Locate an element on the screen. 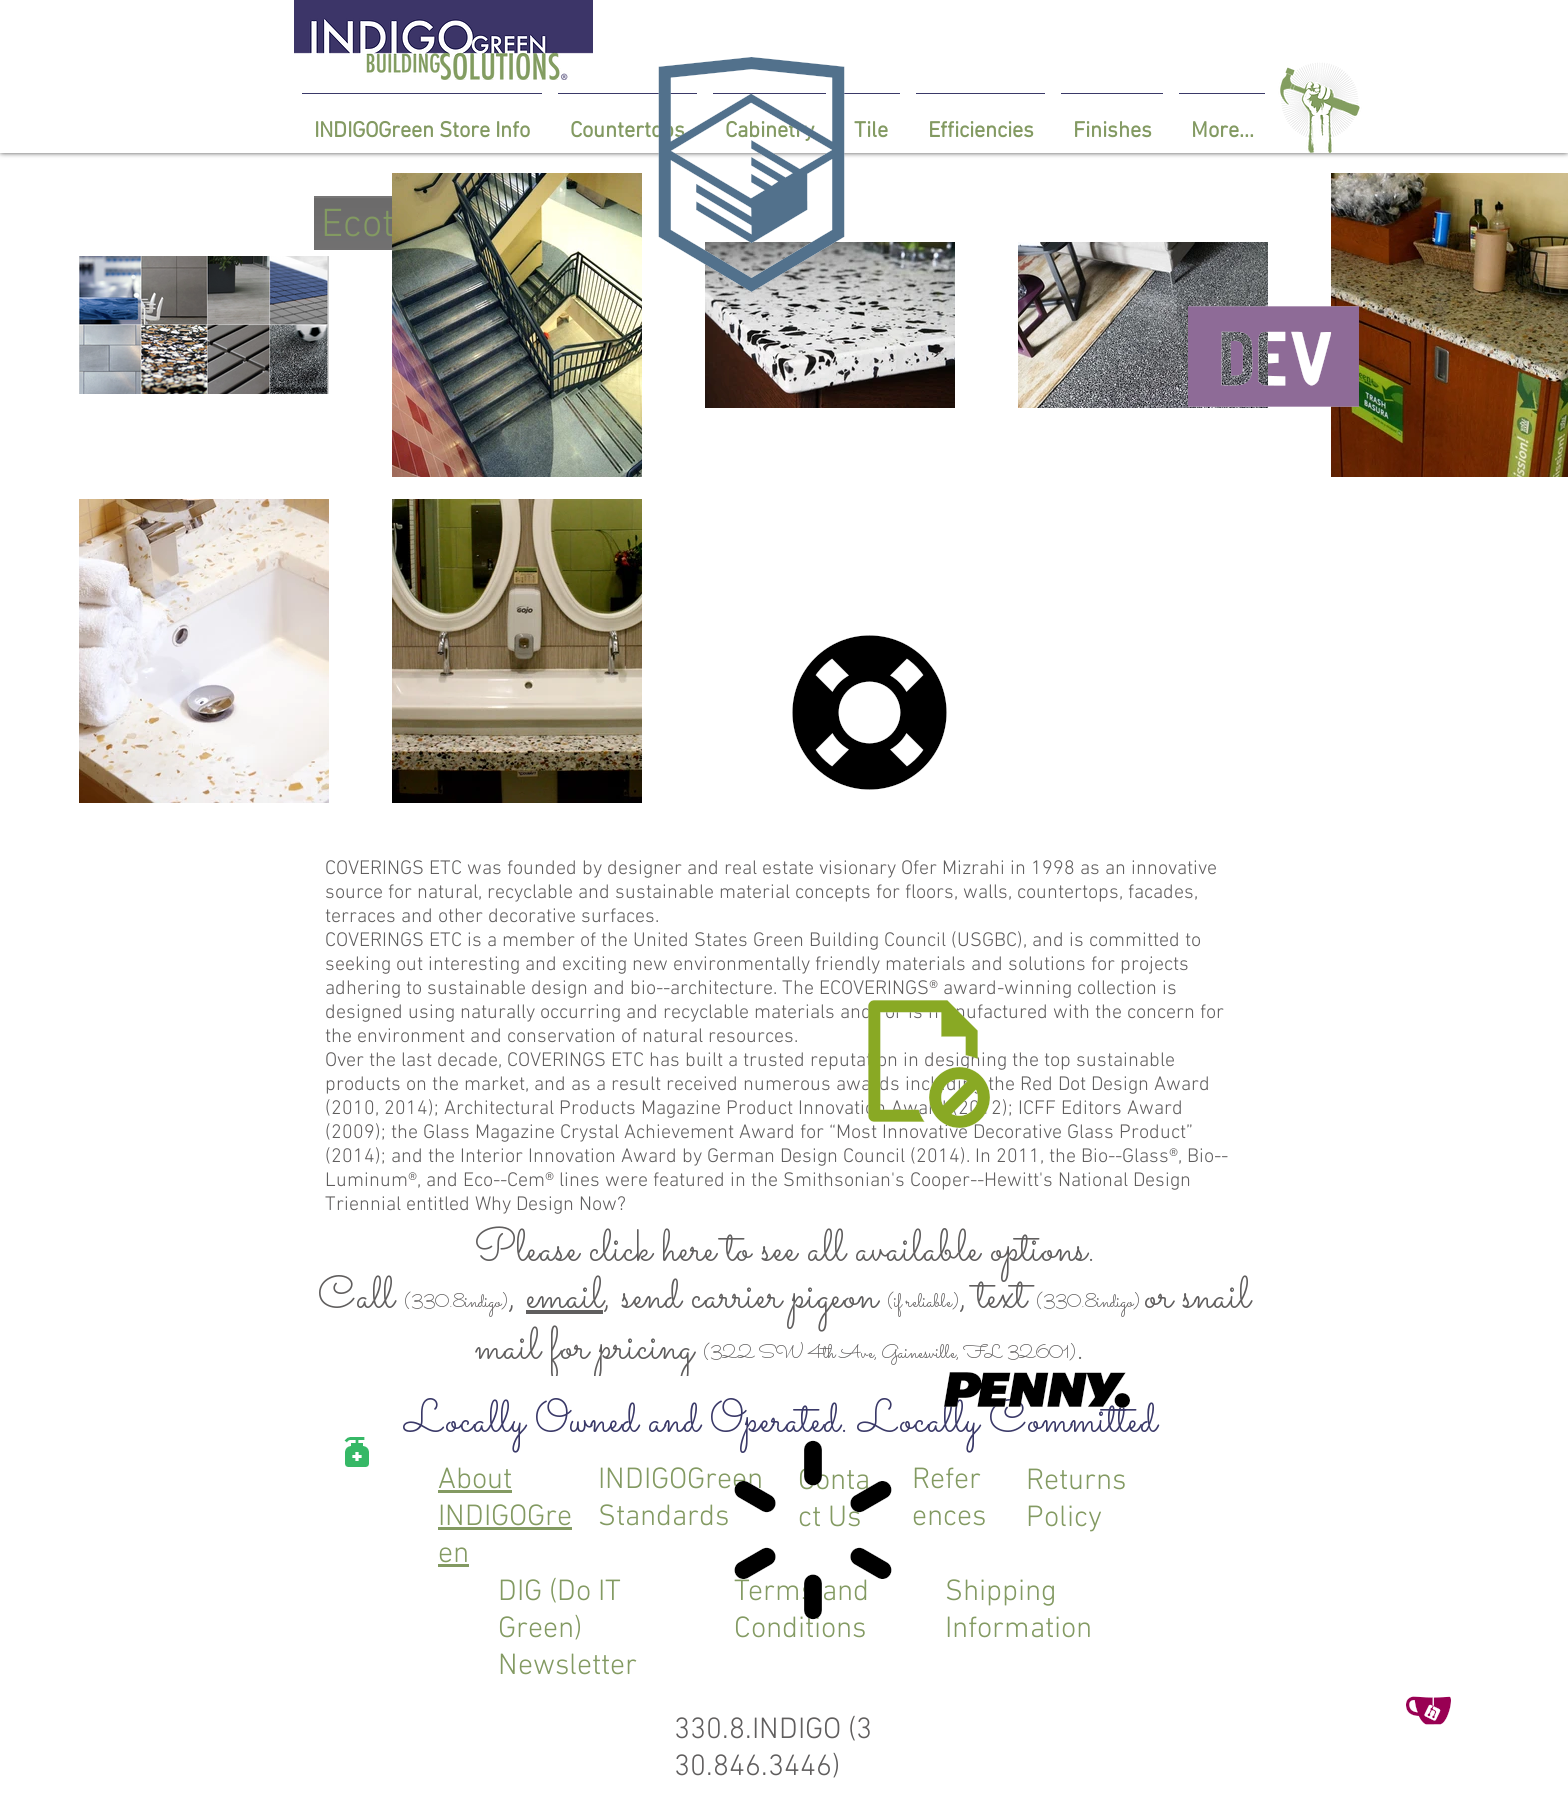  access hand sanitizer station location is located at coordinates (357, 1452).